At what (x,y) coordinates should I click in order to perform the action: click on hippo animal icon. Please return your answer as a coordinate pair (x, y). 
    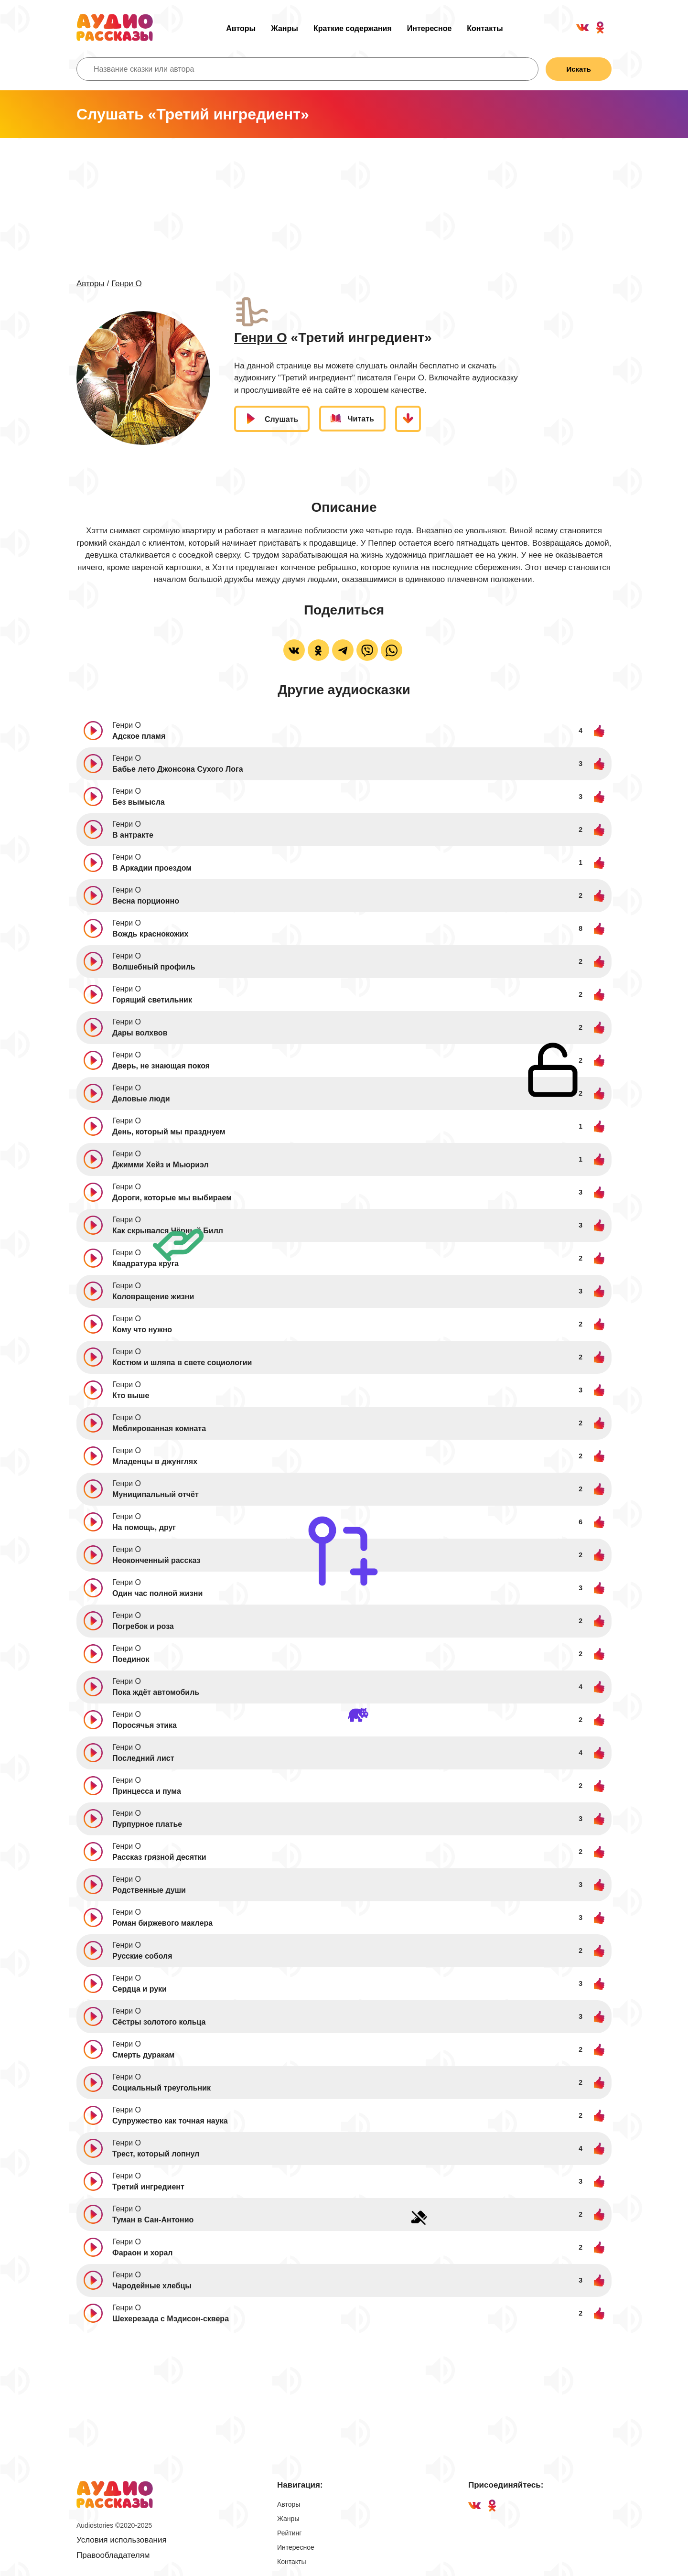
    Looking at the image, I should click on (358, 1714).